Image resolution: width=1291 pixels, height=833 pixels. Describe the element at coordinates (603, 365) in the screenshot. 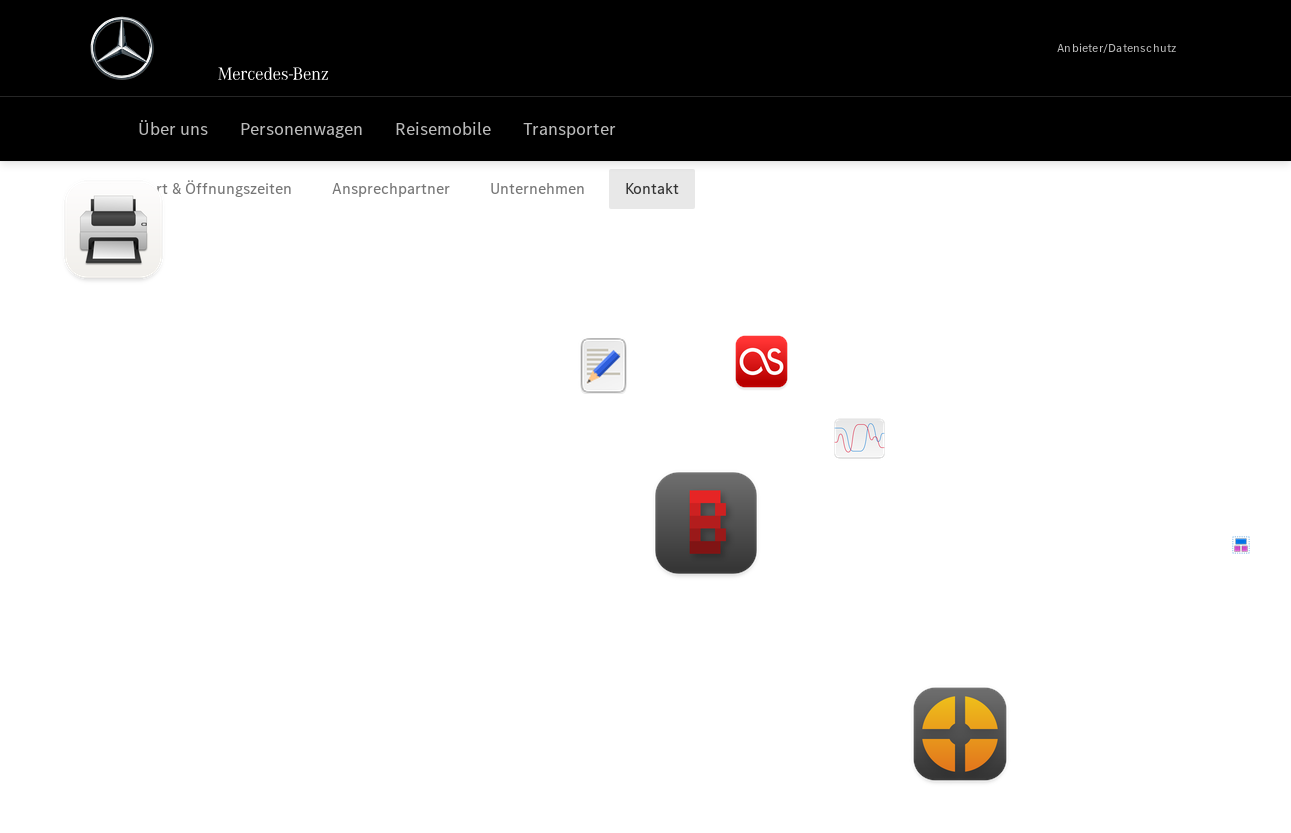

I see `open the text editor app` at that location.